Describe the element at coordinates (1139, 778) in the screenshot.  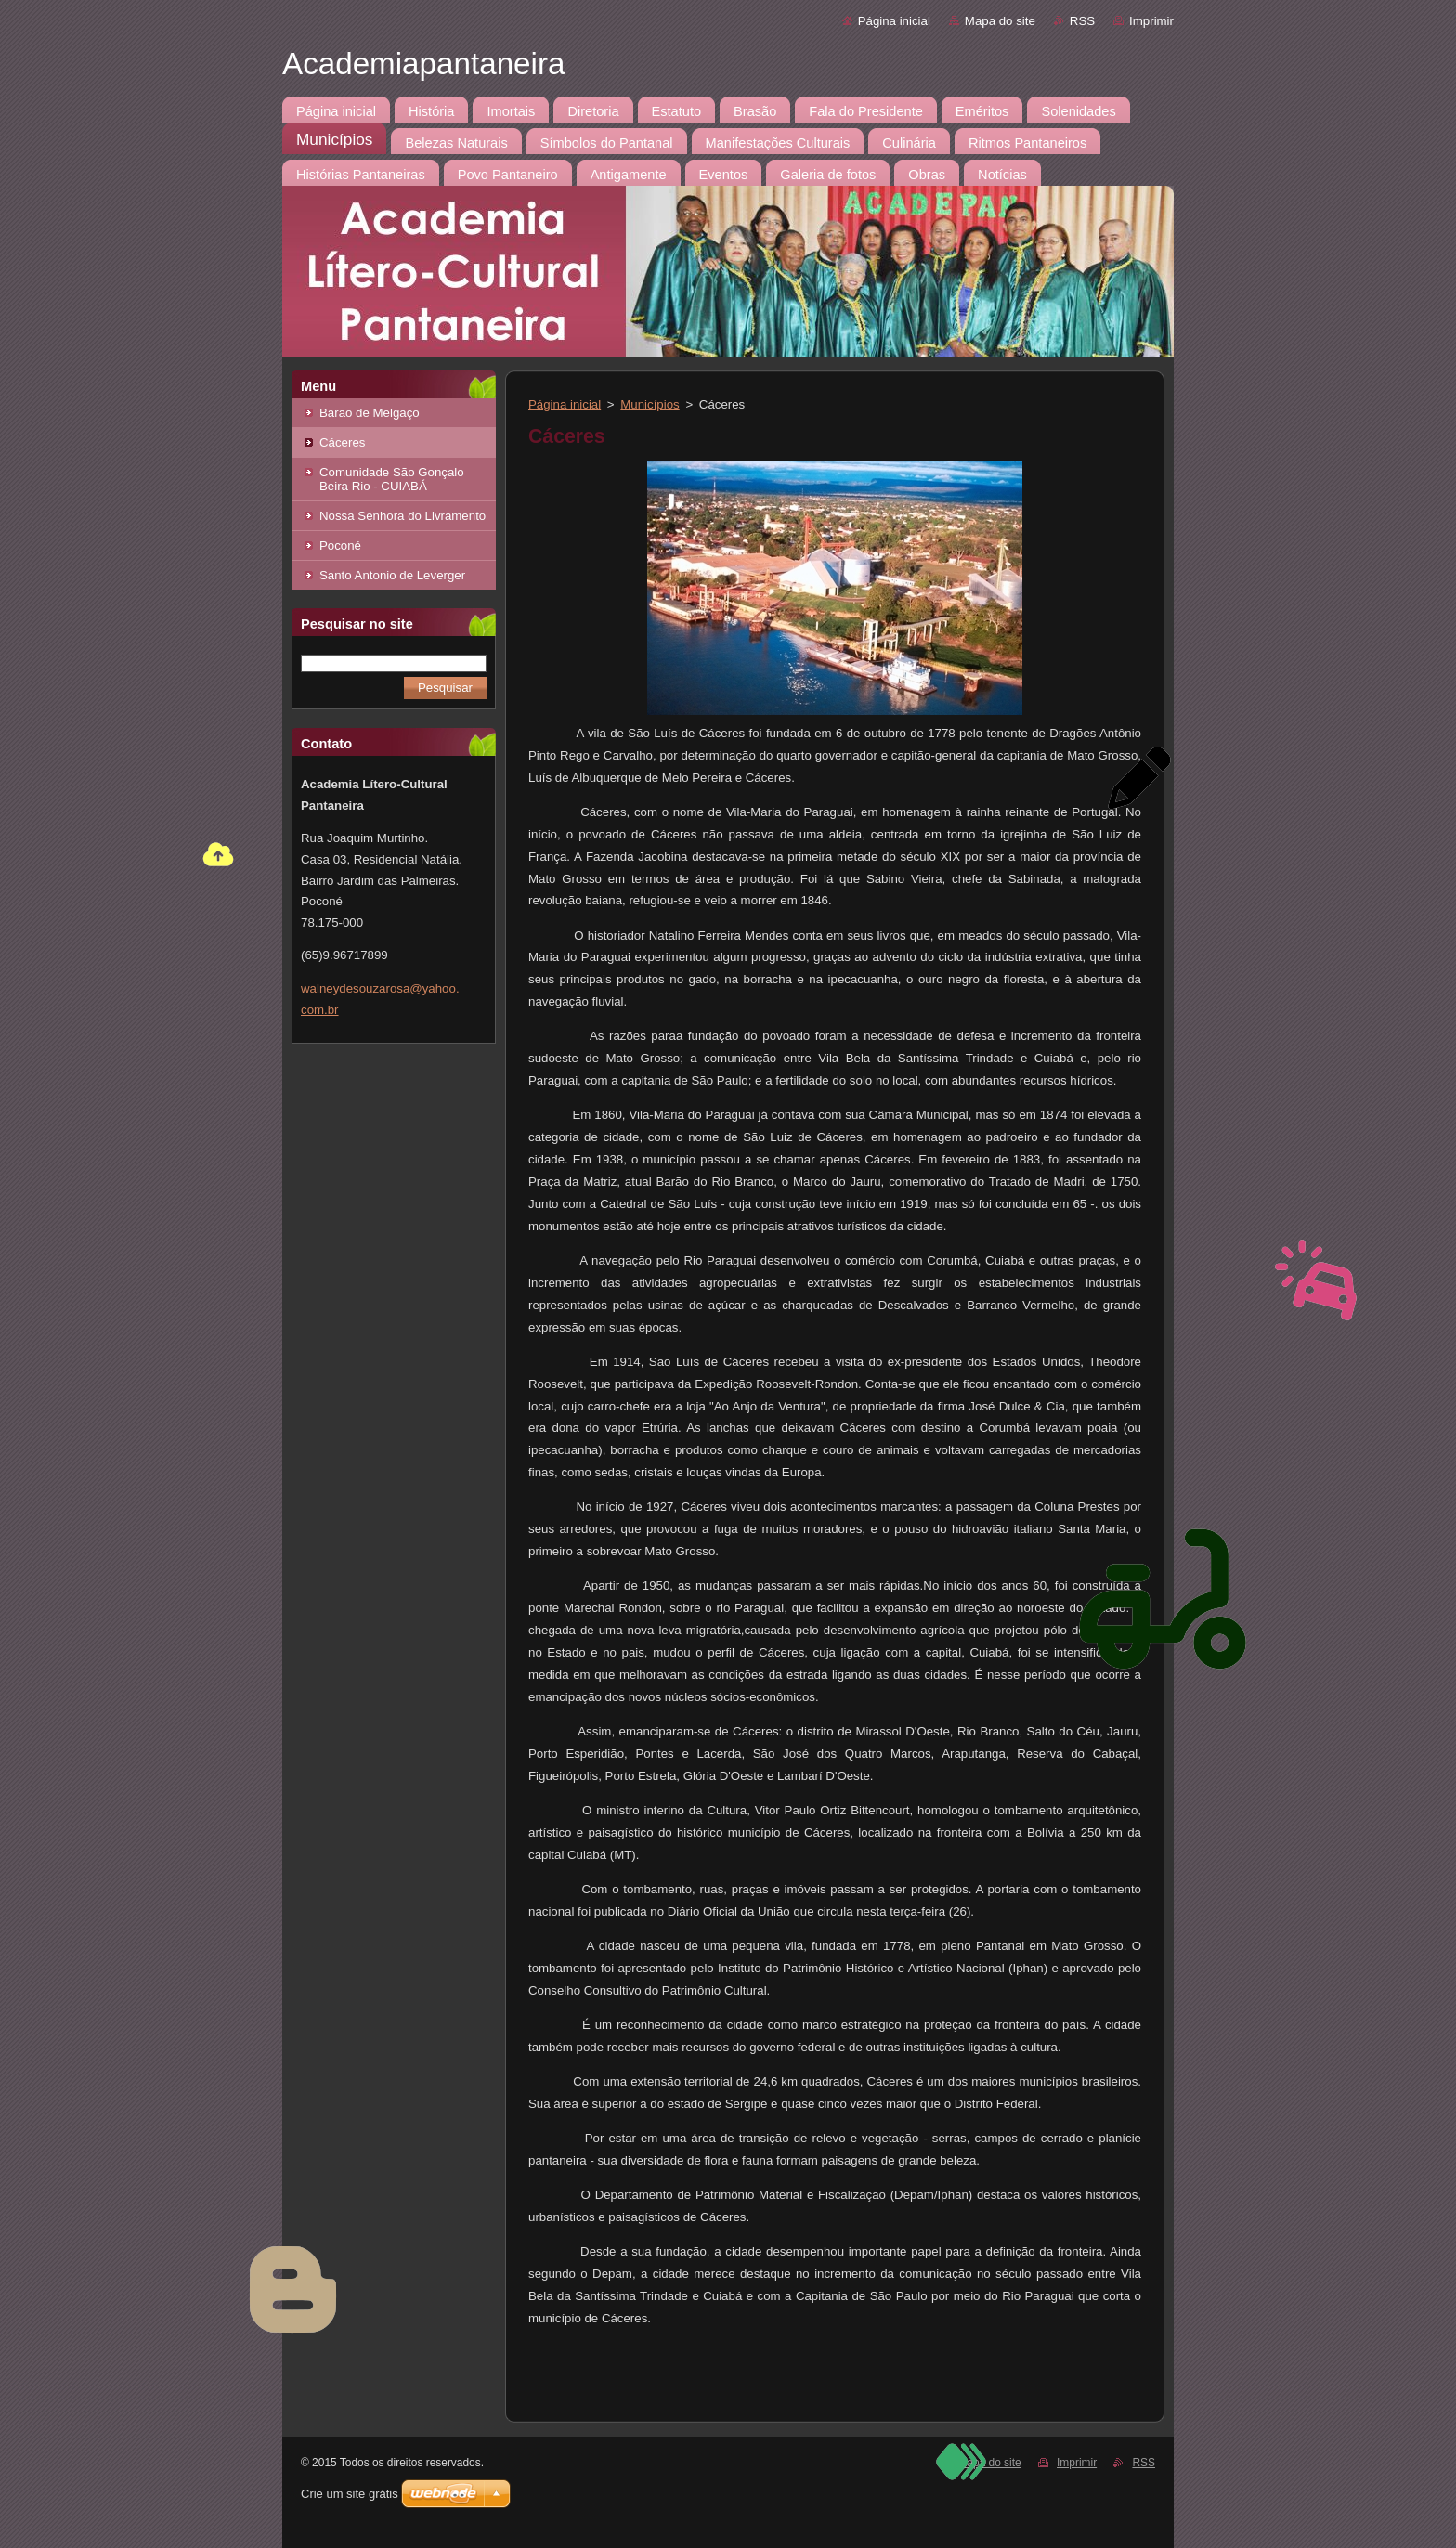
I see `edit content or text` at that location.